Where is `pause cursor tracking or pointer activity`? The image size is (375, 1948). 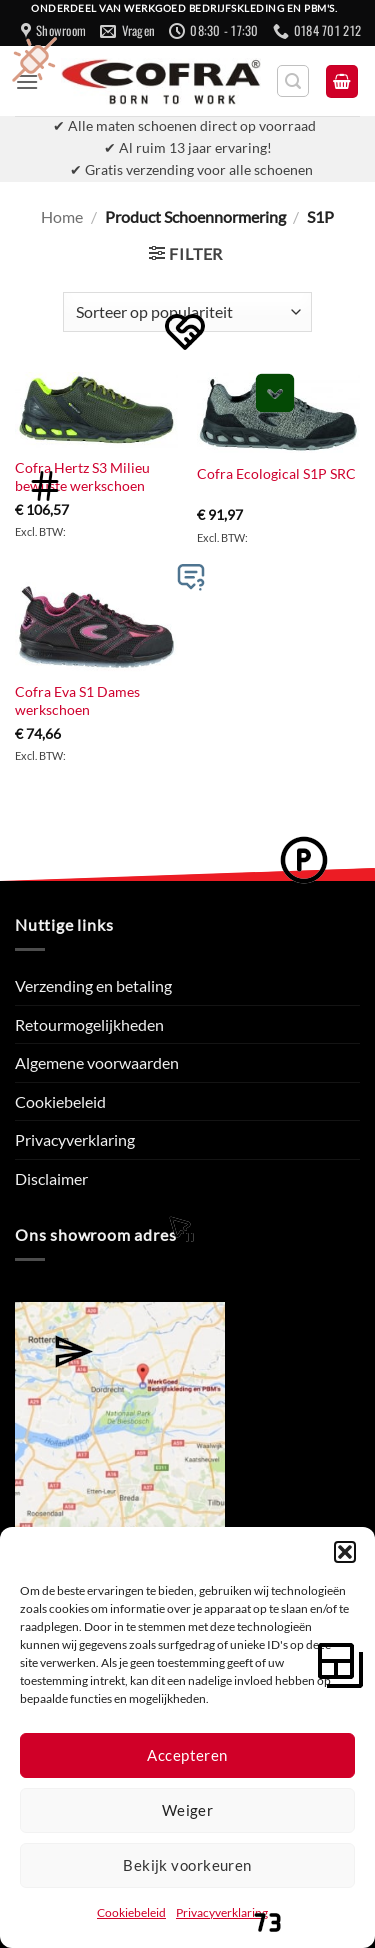 pause cursor tracking or pointer activity is located at coordinates (181, 1228).